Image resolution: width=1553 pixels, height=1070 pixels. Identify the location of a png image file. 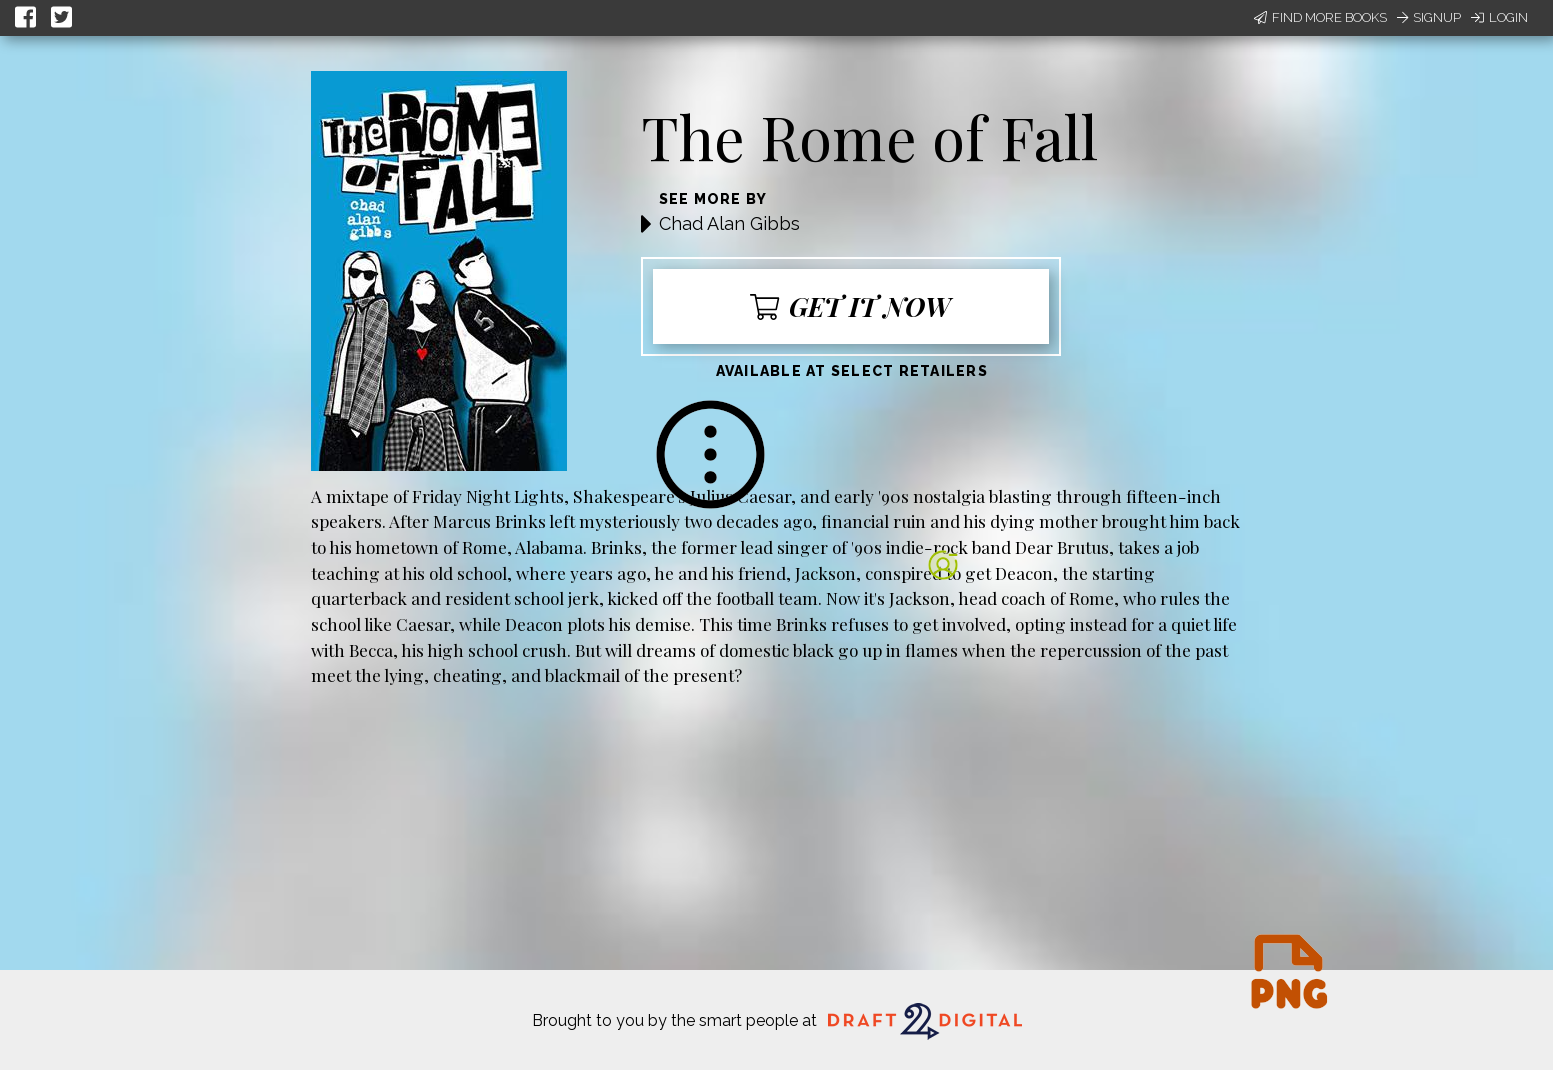
(1288, 974).